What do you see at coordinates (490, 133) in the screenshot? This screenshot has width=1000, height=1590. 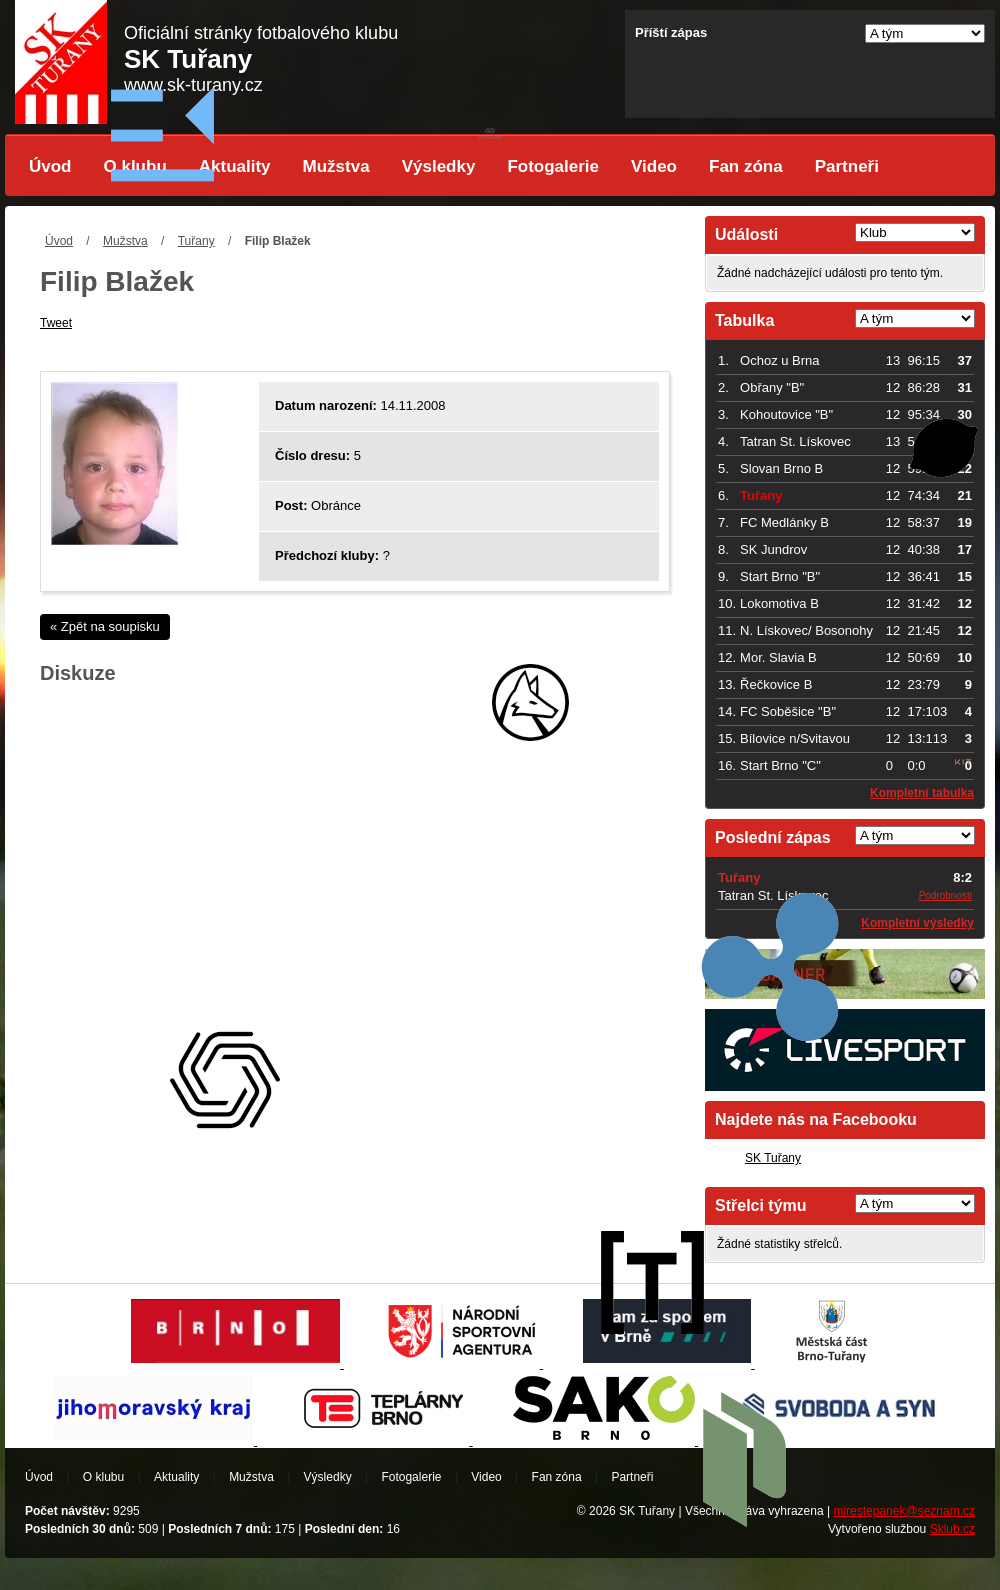 I see `visit the CryEngine website or documentation` at bounding box center [490, 133].